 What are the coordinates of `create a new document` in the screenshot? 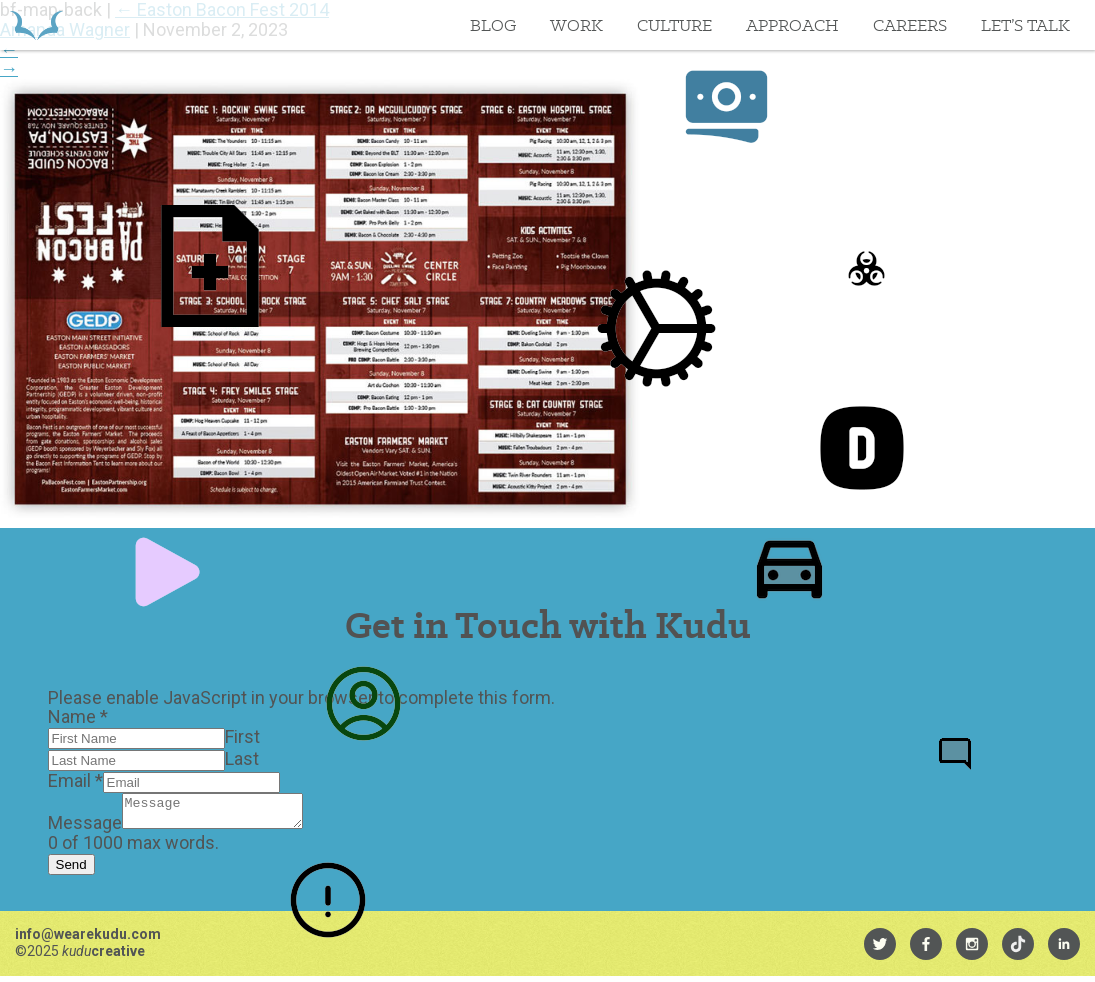 It's located at (210, 266).